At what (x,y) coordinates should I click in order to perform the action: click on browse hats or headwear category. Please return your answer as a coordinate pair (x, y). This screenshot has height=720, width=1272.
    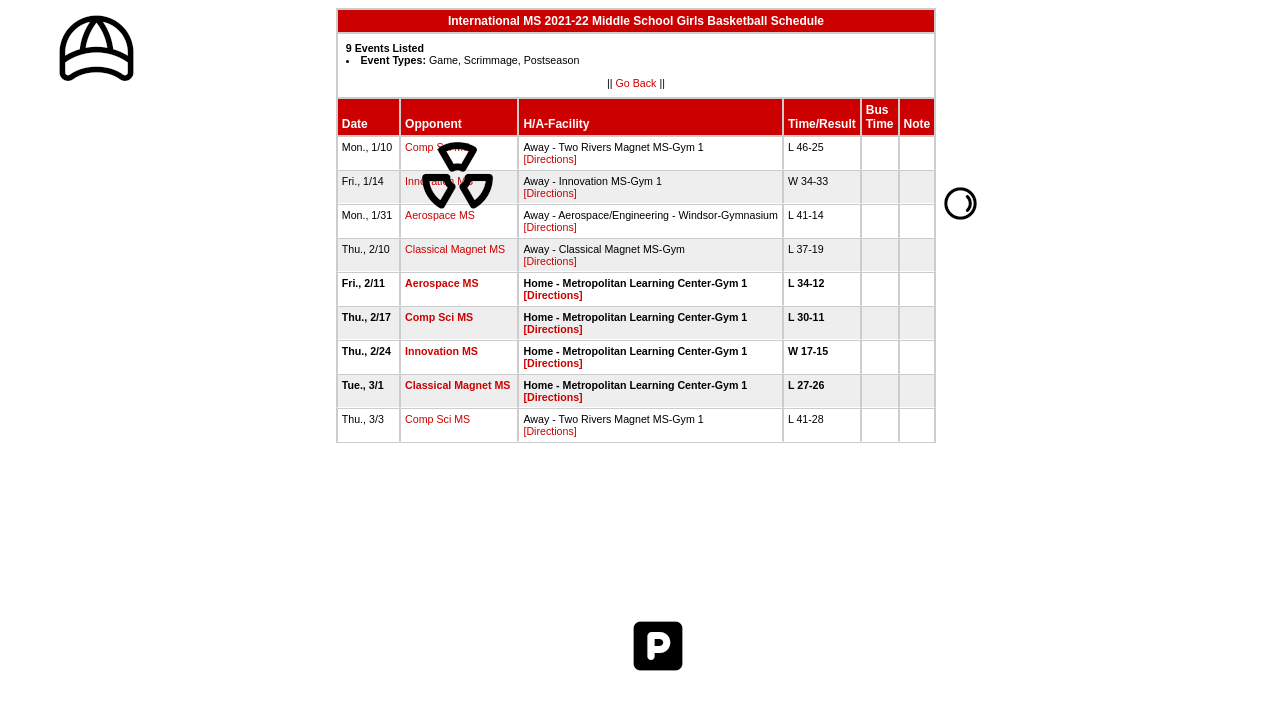
    Looking at the image, I should click on (96, 52).